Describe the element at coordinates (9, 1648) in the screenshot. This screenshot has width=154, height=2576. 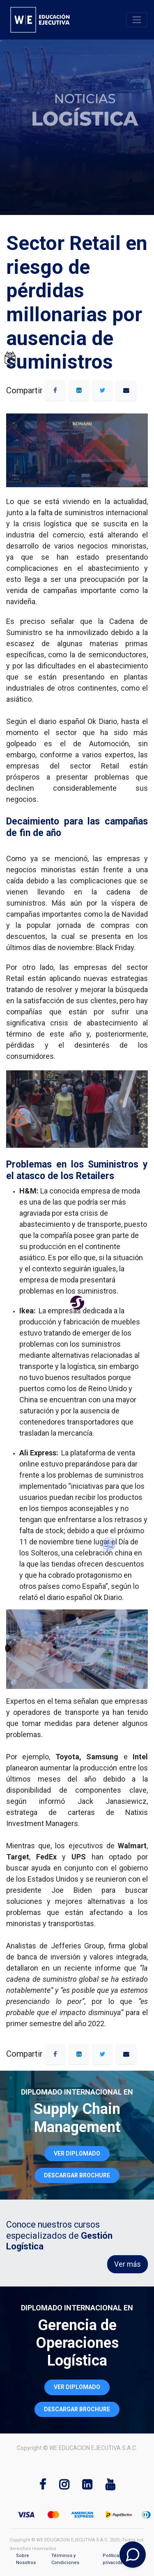
I see `open collabora online document editor` at that location.